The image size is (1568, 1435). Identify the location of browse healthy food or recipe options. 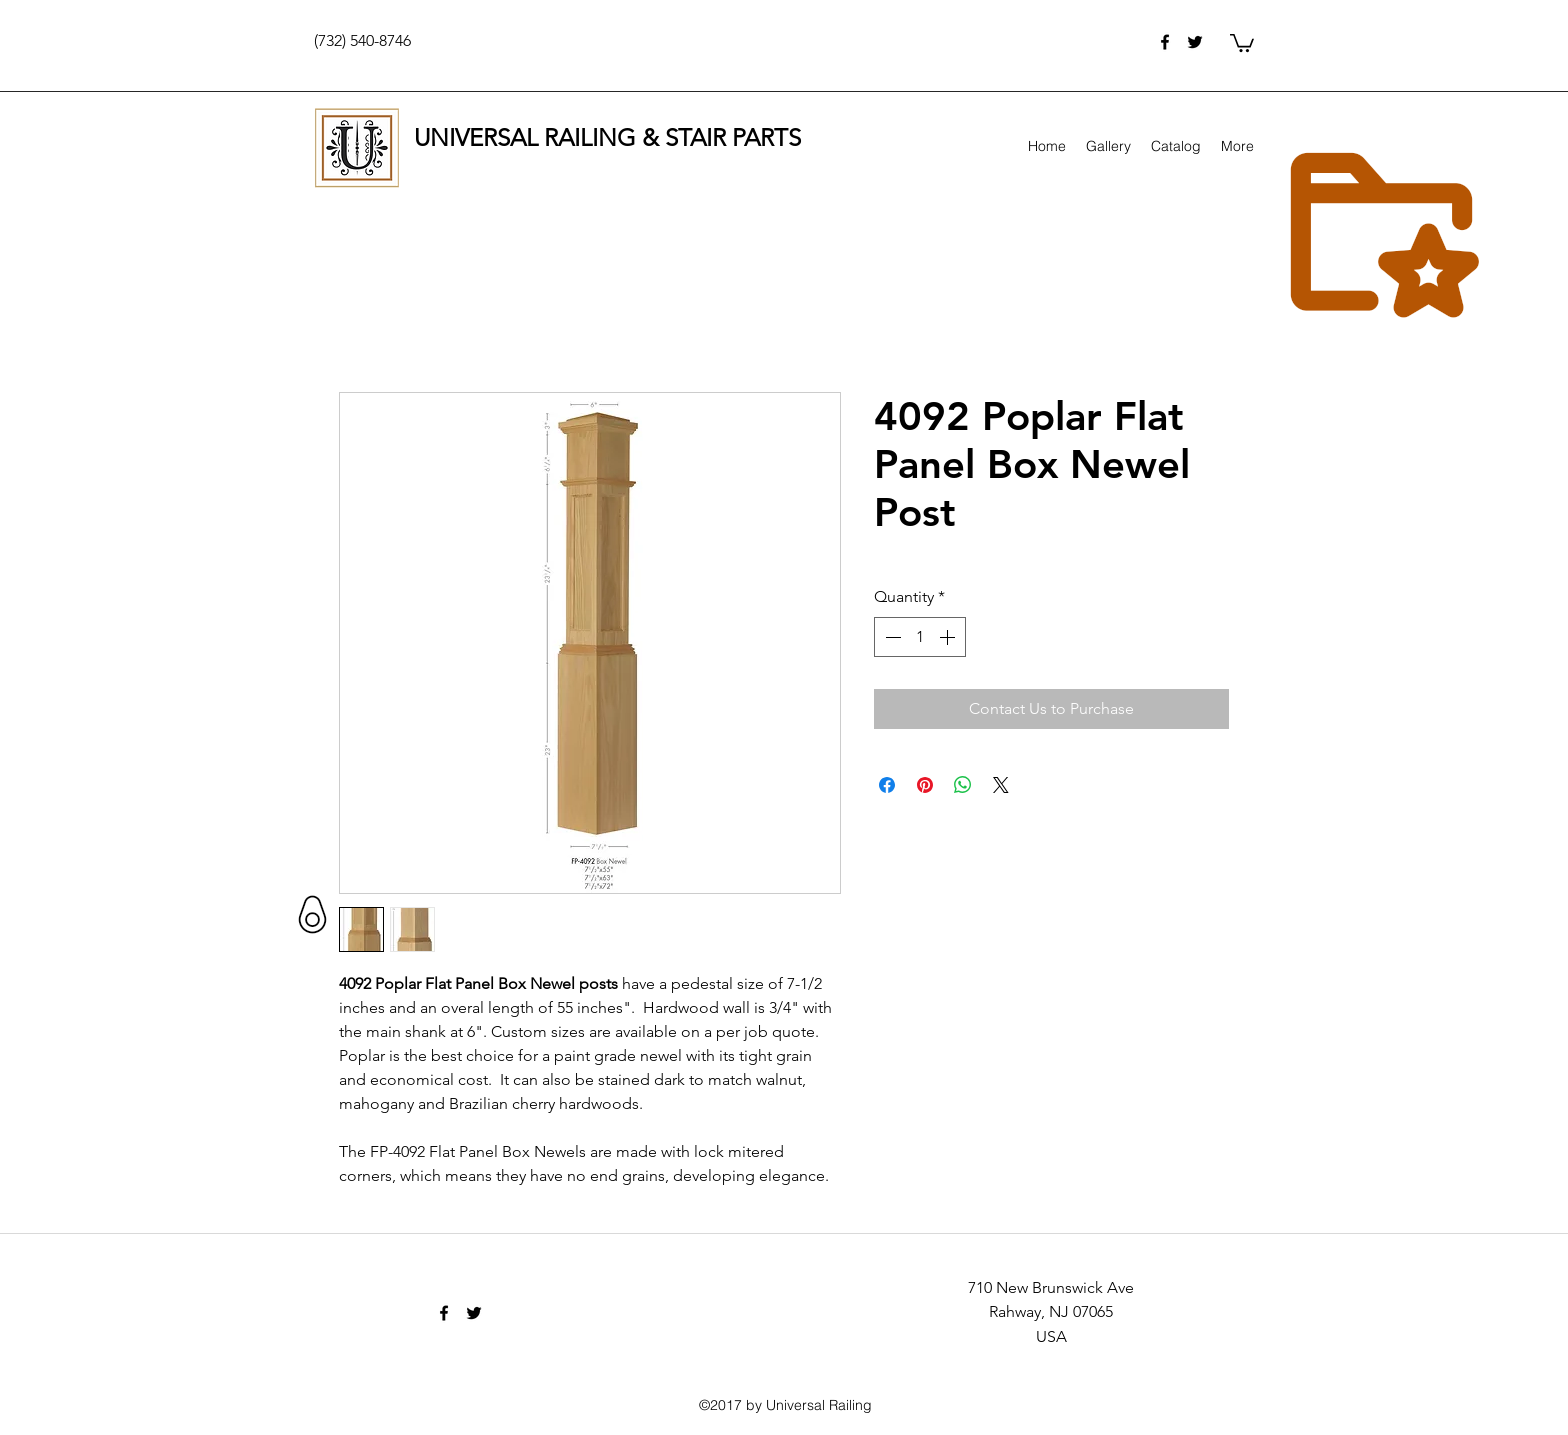
(312, 914).